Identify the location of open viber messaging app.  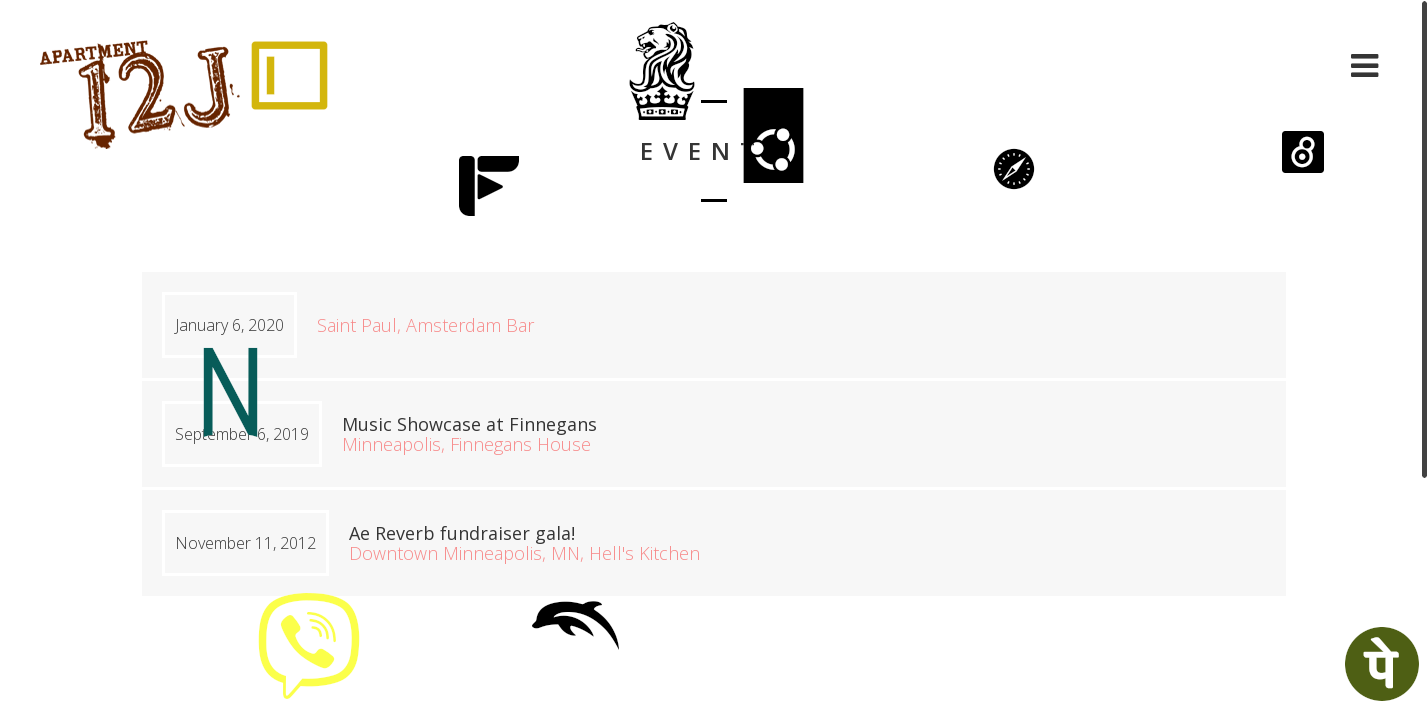
(309, 646).